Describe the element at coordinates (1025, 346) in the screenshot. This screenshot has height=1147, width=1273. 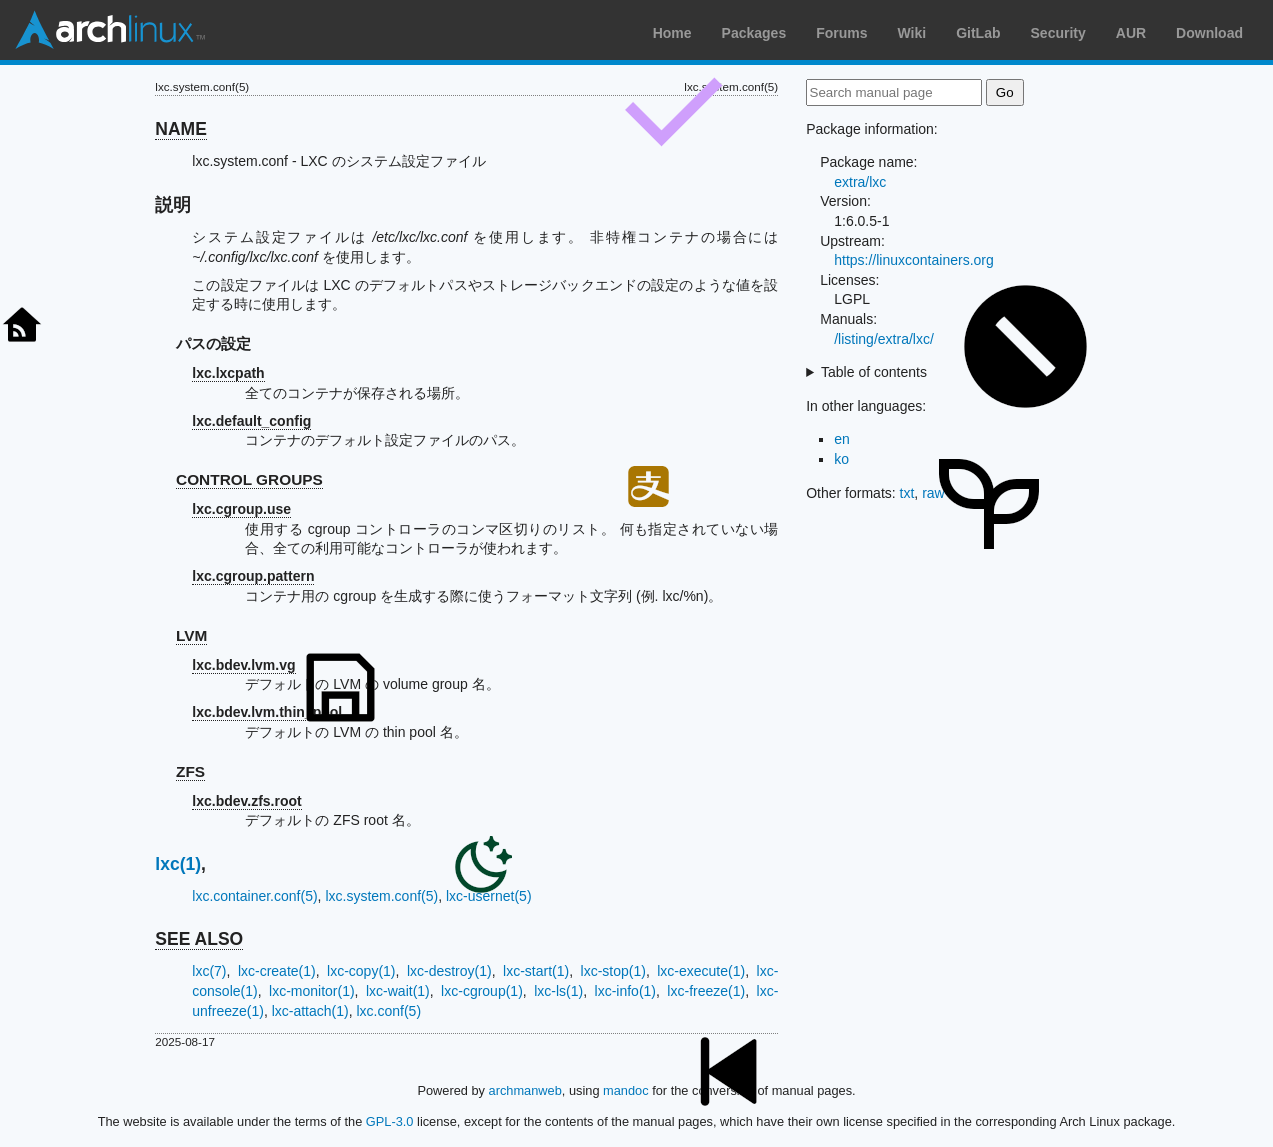
I see `indicates a forbidden or prohibited action` at that location.